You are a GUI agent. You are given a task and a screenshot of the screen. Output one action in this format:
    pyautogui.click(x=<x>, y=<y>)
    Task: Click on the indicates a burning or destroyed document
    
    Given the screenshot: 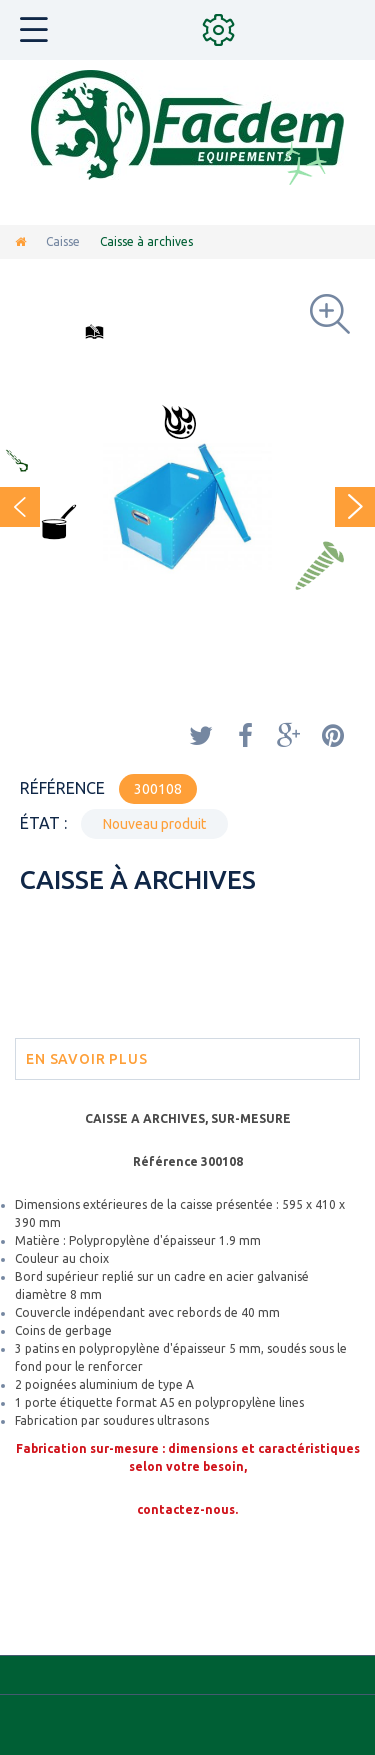 What is the action you would take?
    pyautogui.click(x=179, y=422)
    